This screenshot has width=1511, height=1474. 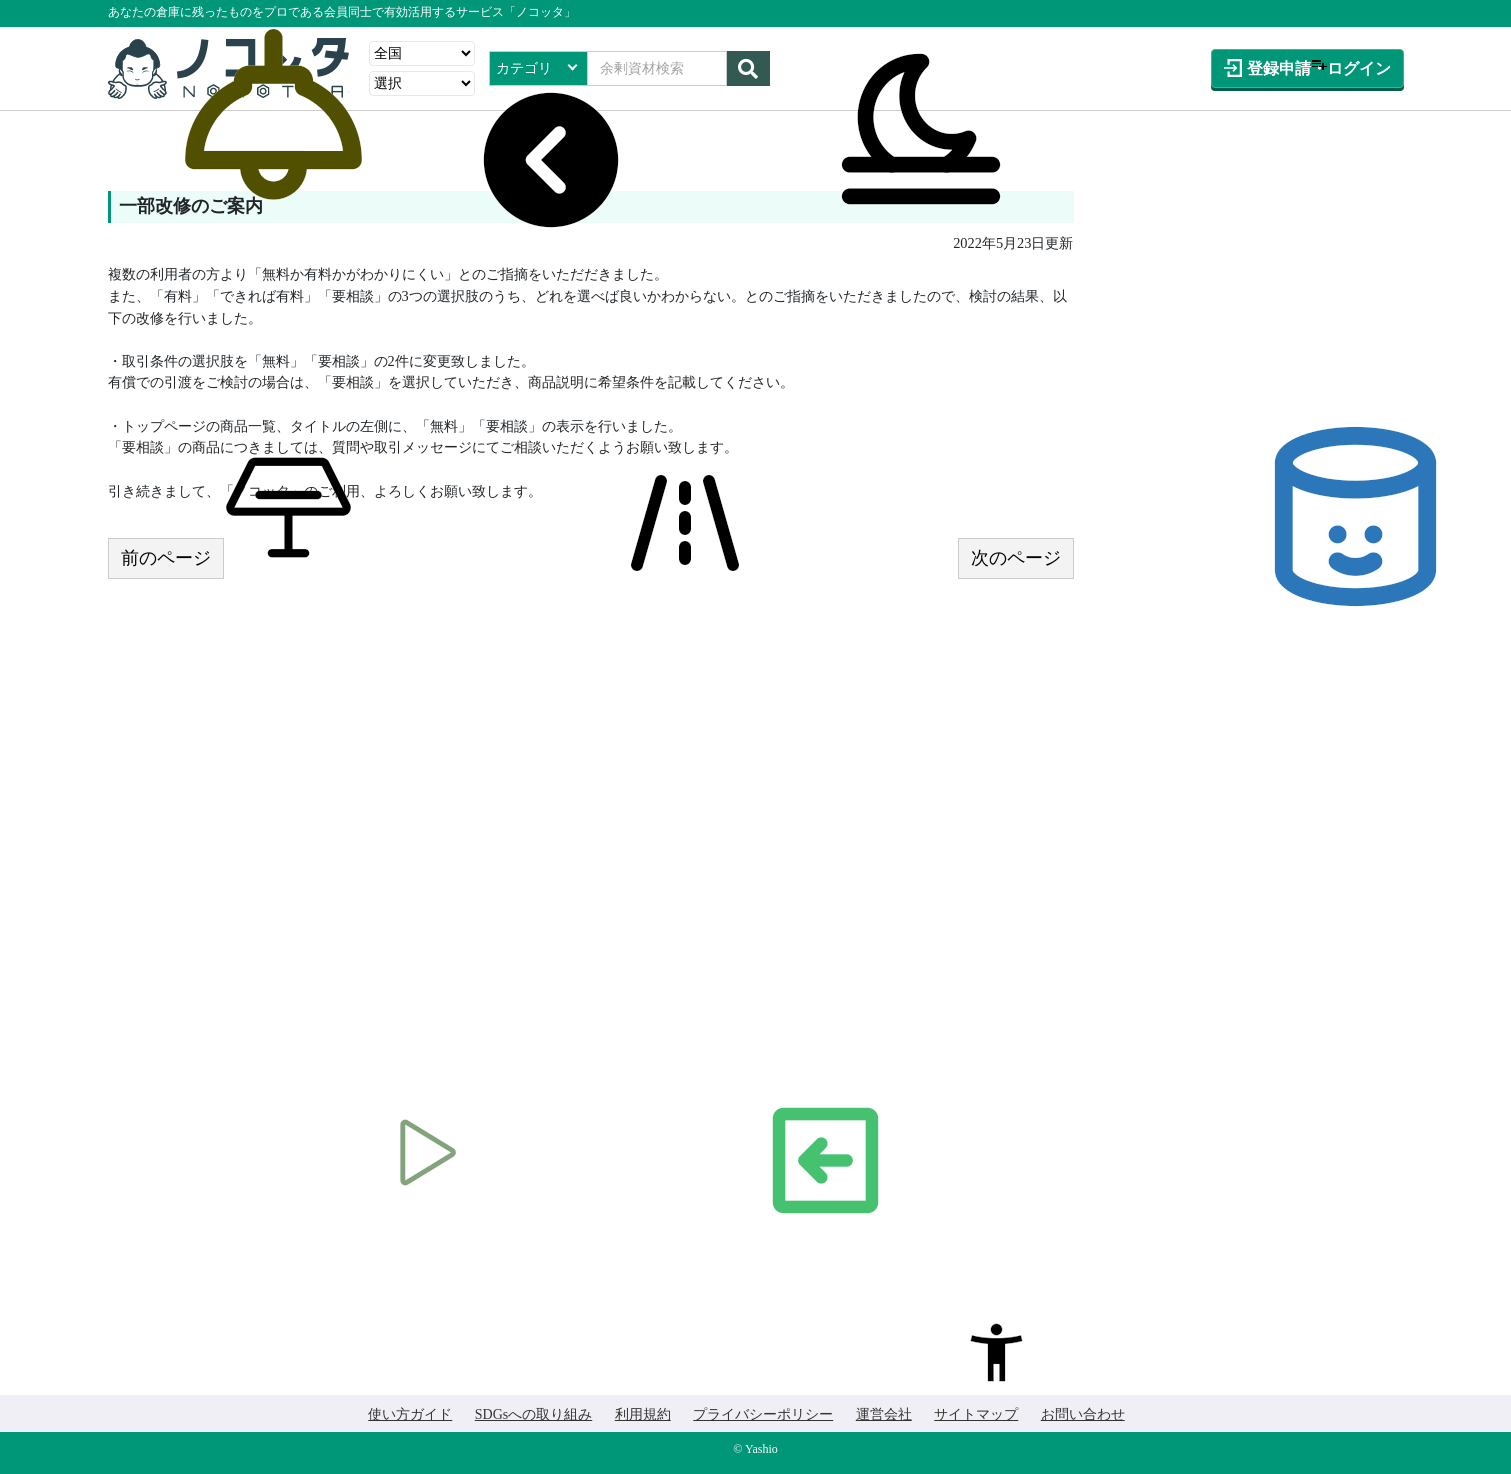 What do you see at coordinates (996, 1352) in the screenshot?
I see `access accessibility settings` at bounding box center [996, 1352].